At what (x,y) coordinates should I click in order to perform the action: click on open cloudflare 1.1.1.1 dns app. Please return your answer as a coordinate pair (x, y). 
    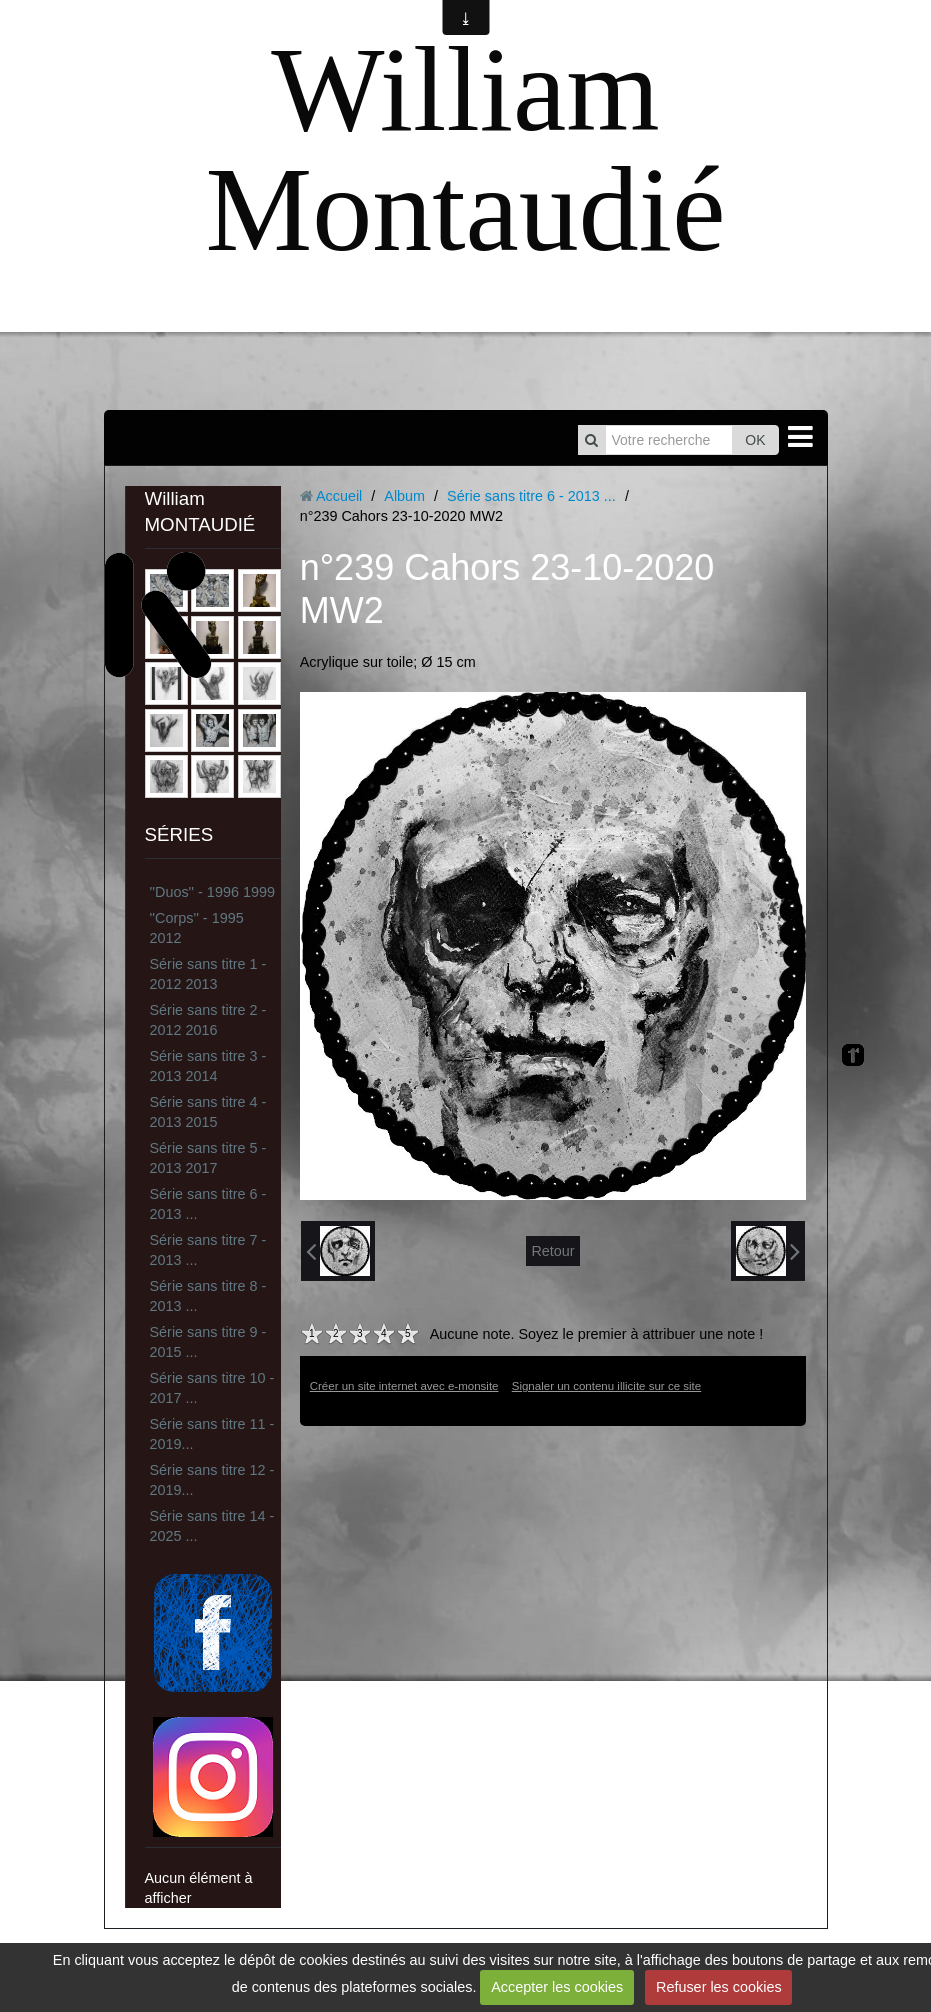
    Looking at the image, I should click on (853, 1055).